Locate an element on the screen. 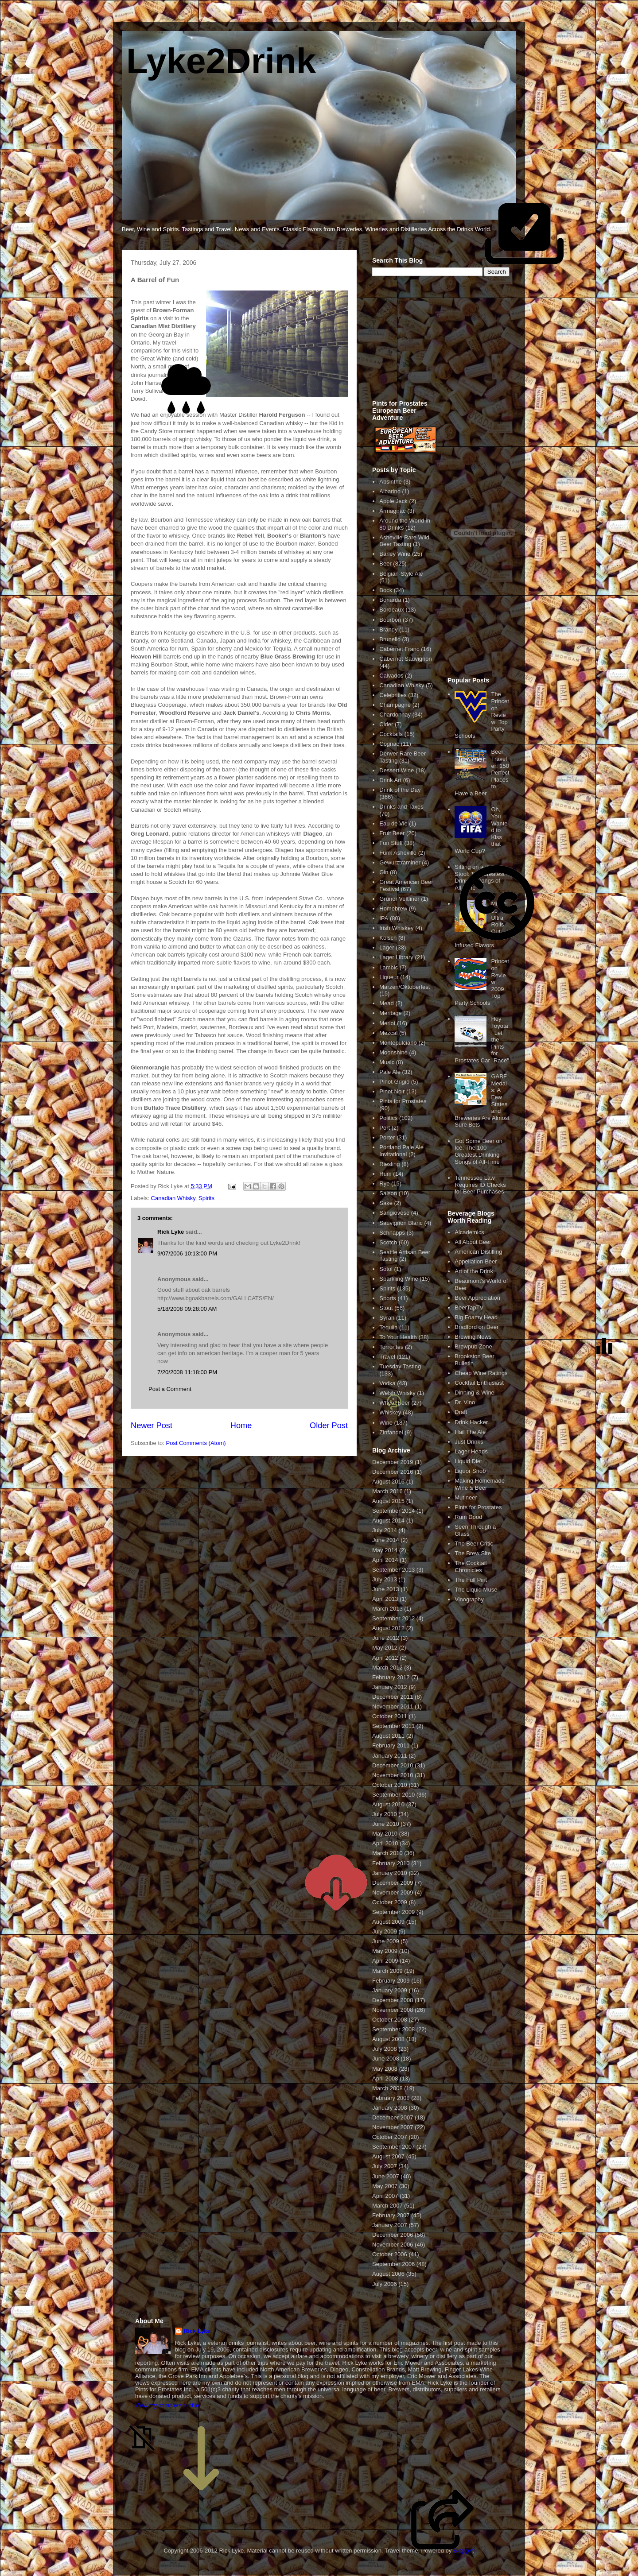 The image size is (638, 2576). indicates overwhelming or stressful situation is located at coordinates (394, 1401).